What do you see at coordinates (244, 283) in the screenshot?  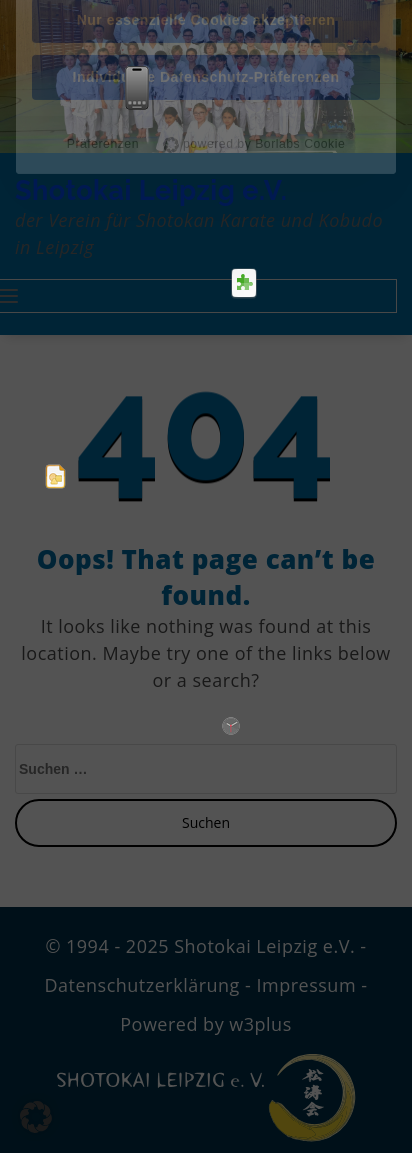 I see `an extension or plugin file type` at bounding box center [244, 283].